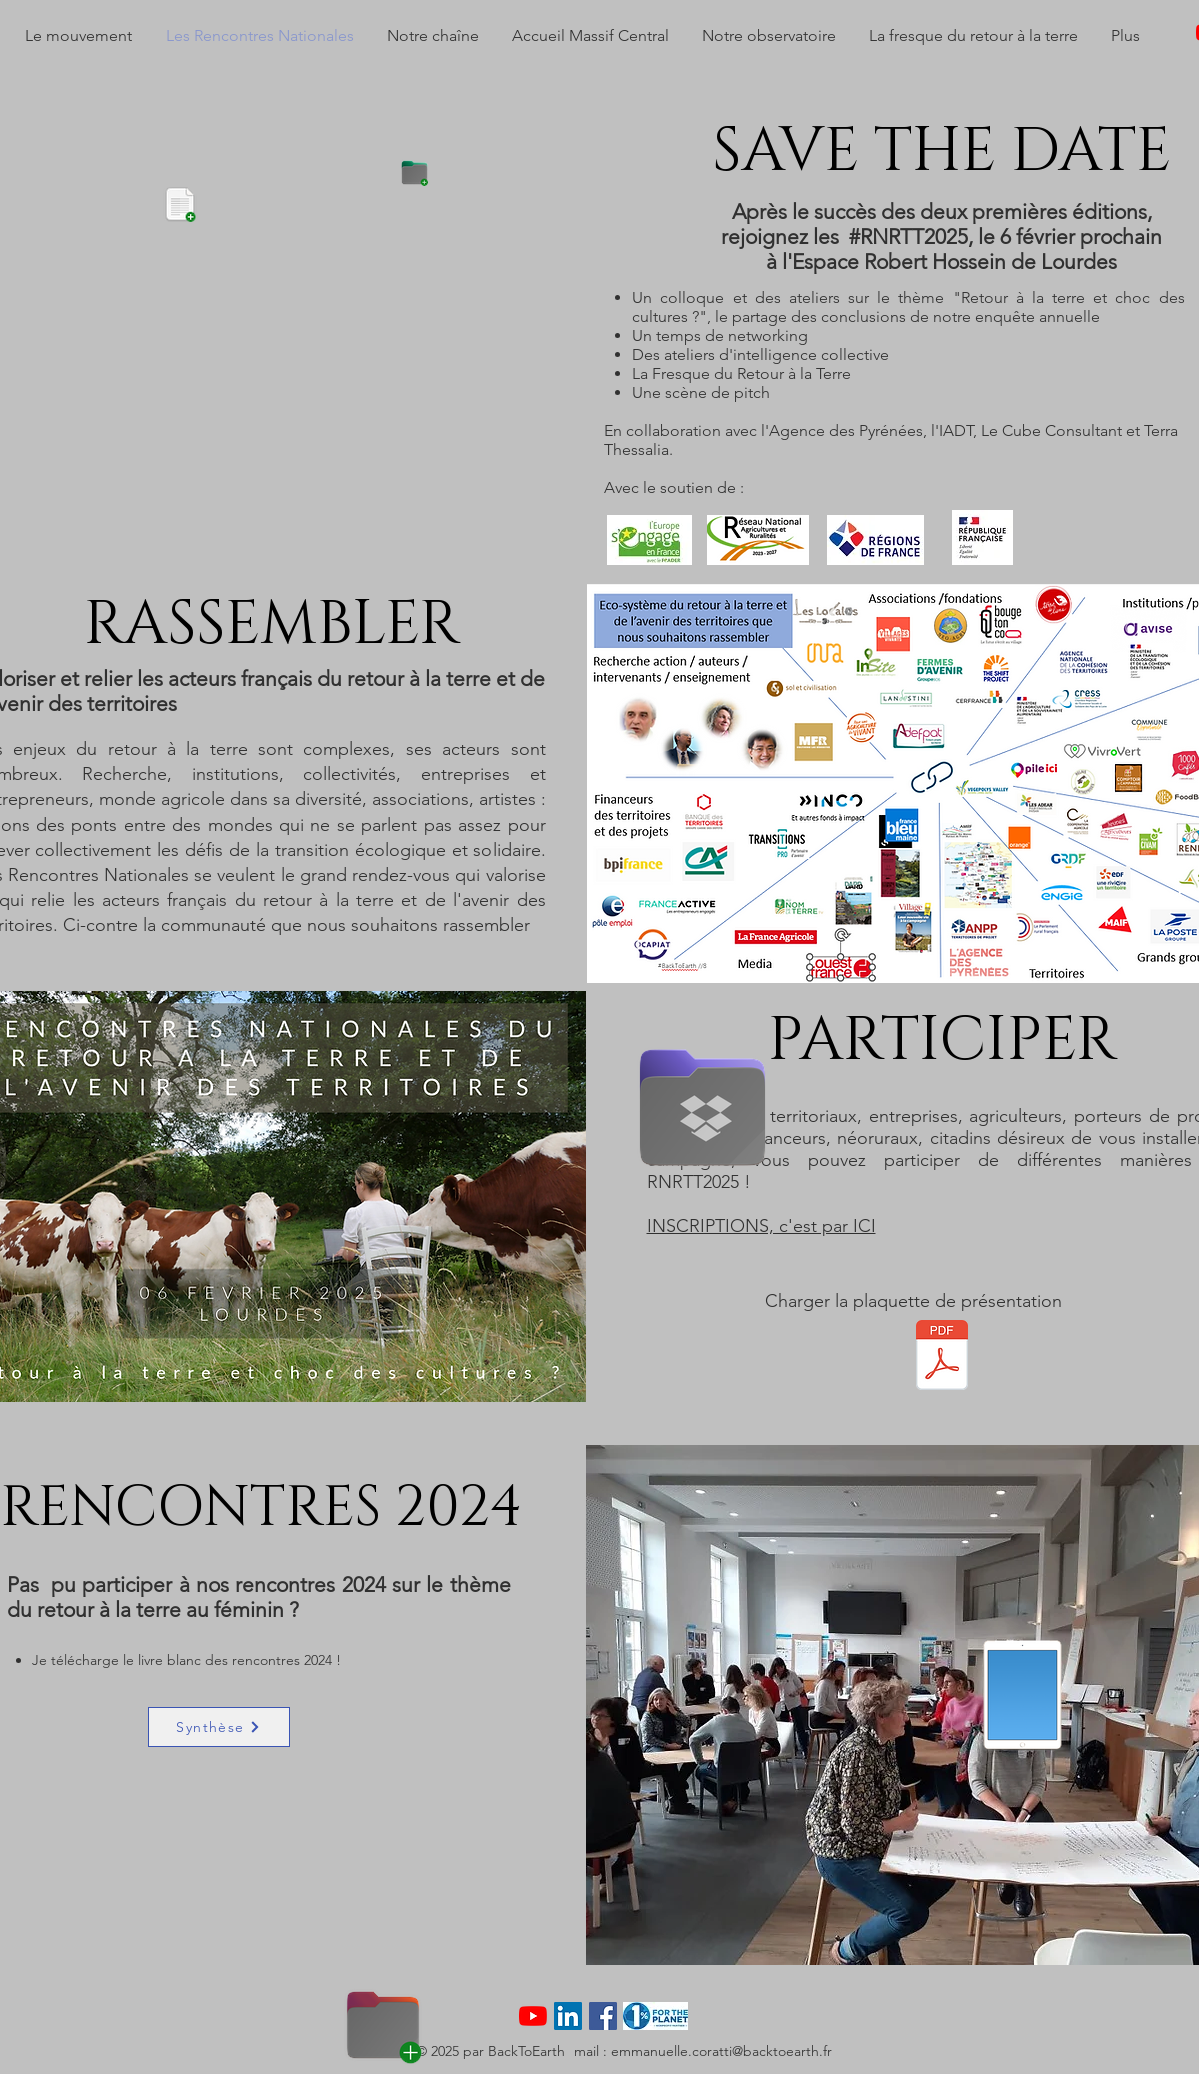  What do you see at coordinates (702, 1107) in the screenshot?
I see `open your Dropbox synced folder` at bounding box center [702, 1107].